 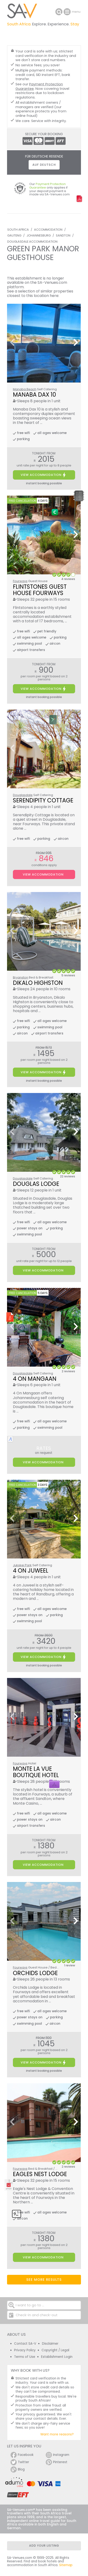 I want to click on firmware file type indicator, so click(x=59, y=2105).